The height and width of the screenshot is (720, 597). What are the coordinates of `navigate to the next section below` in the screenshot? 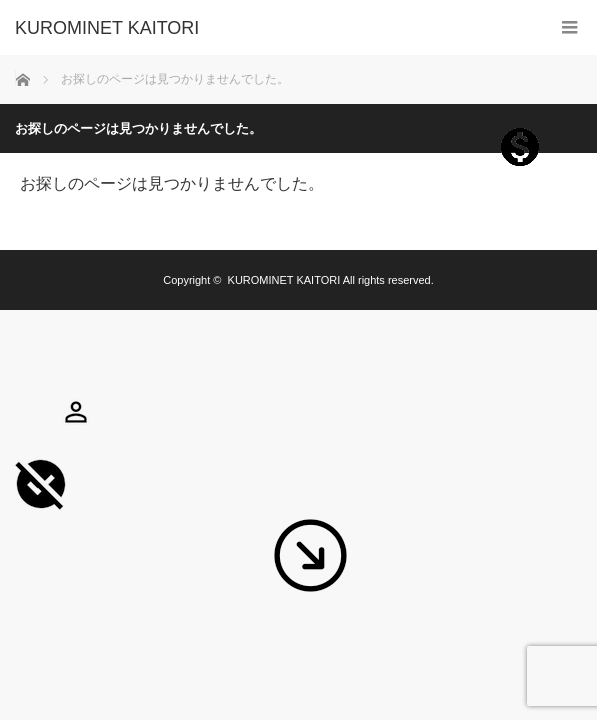 It's located at (310, 555).